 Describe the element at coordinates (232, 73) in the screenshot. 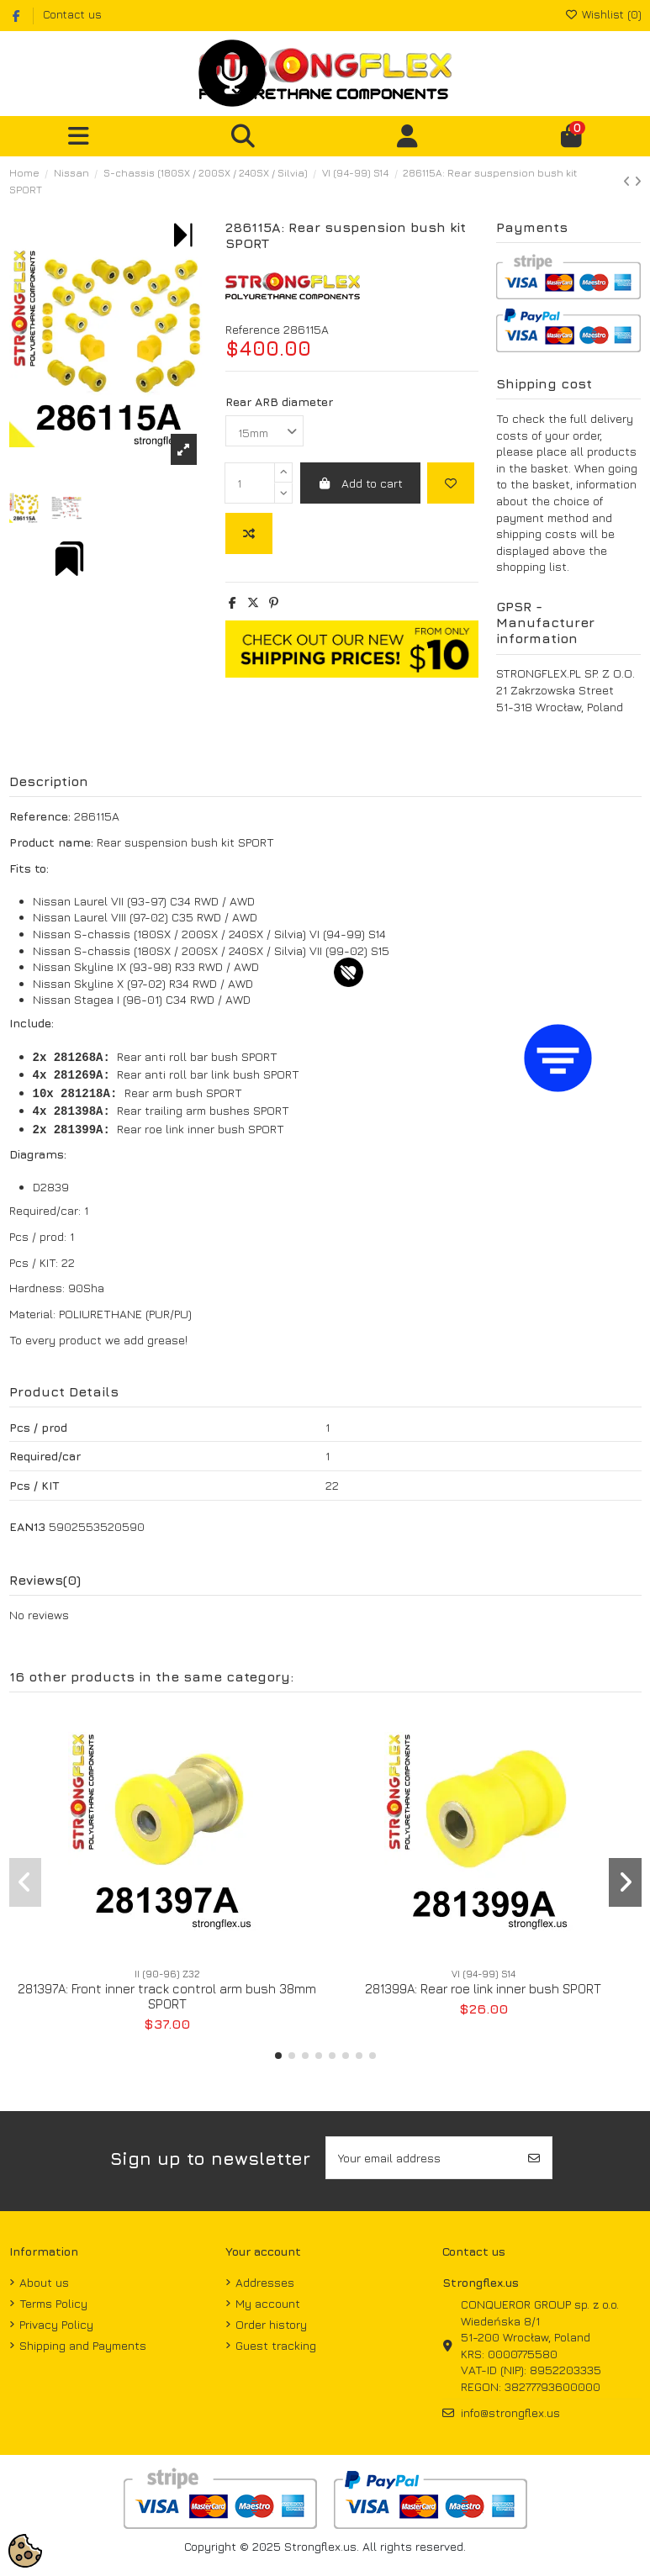

I see `tap to start voice recording` at that location.